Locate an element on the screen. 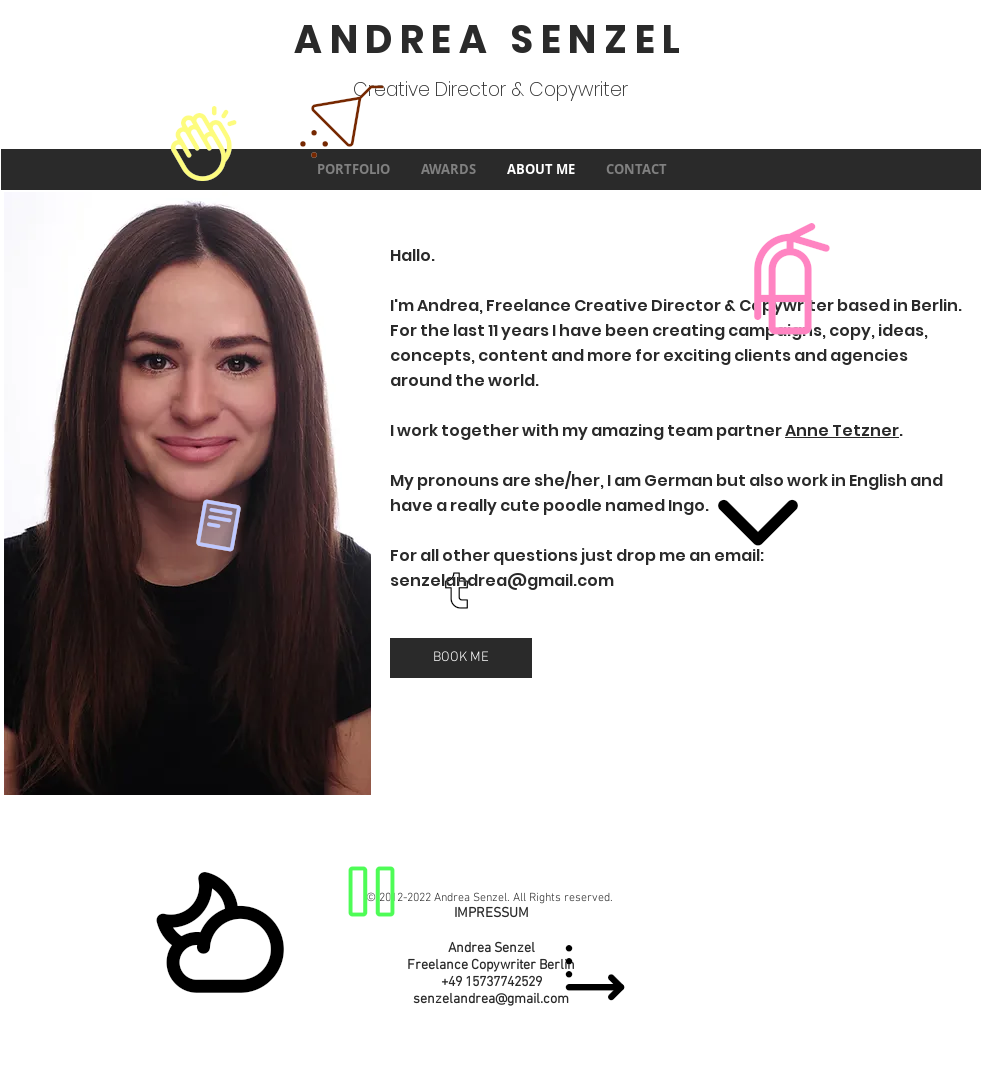 This screenshot has width=982, height=1071. shower or bathroom amenity indicator is located at coordinates (340, 117).